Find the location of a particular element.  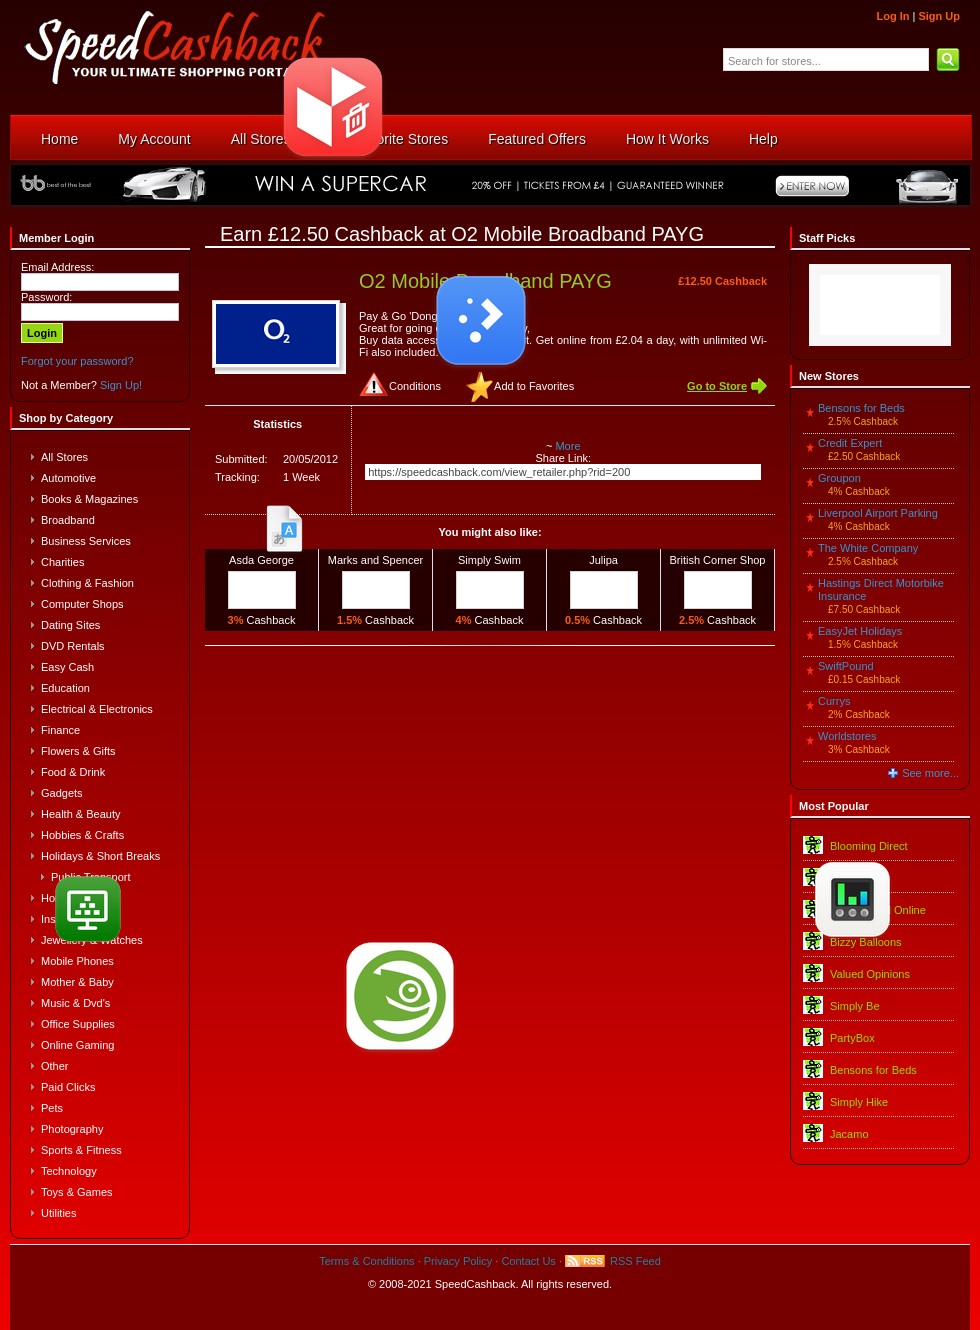

a gettext translation file (.po/.pot) is located at coordinates (284, 529).